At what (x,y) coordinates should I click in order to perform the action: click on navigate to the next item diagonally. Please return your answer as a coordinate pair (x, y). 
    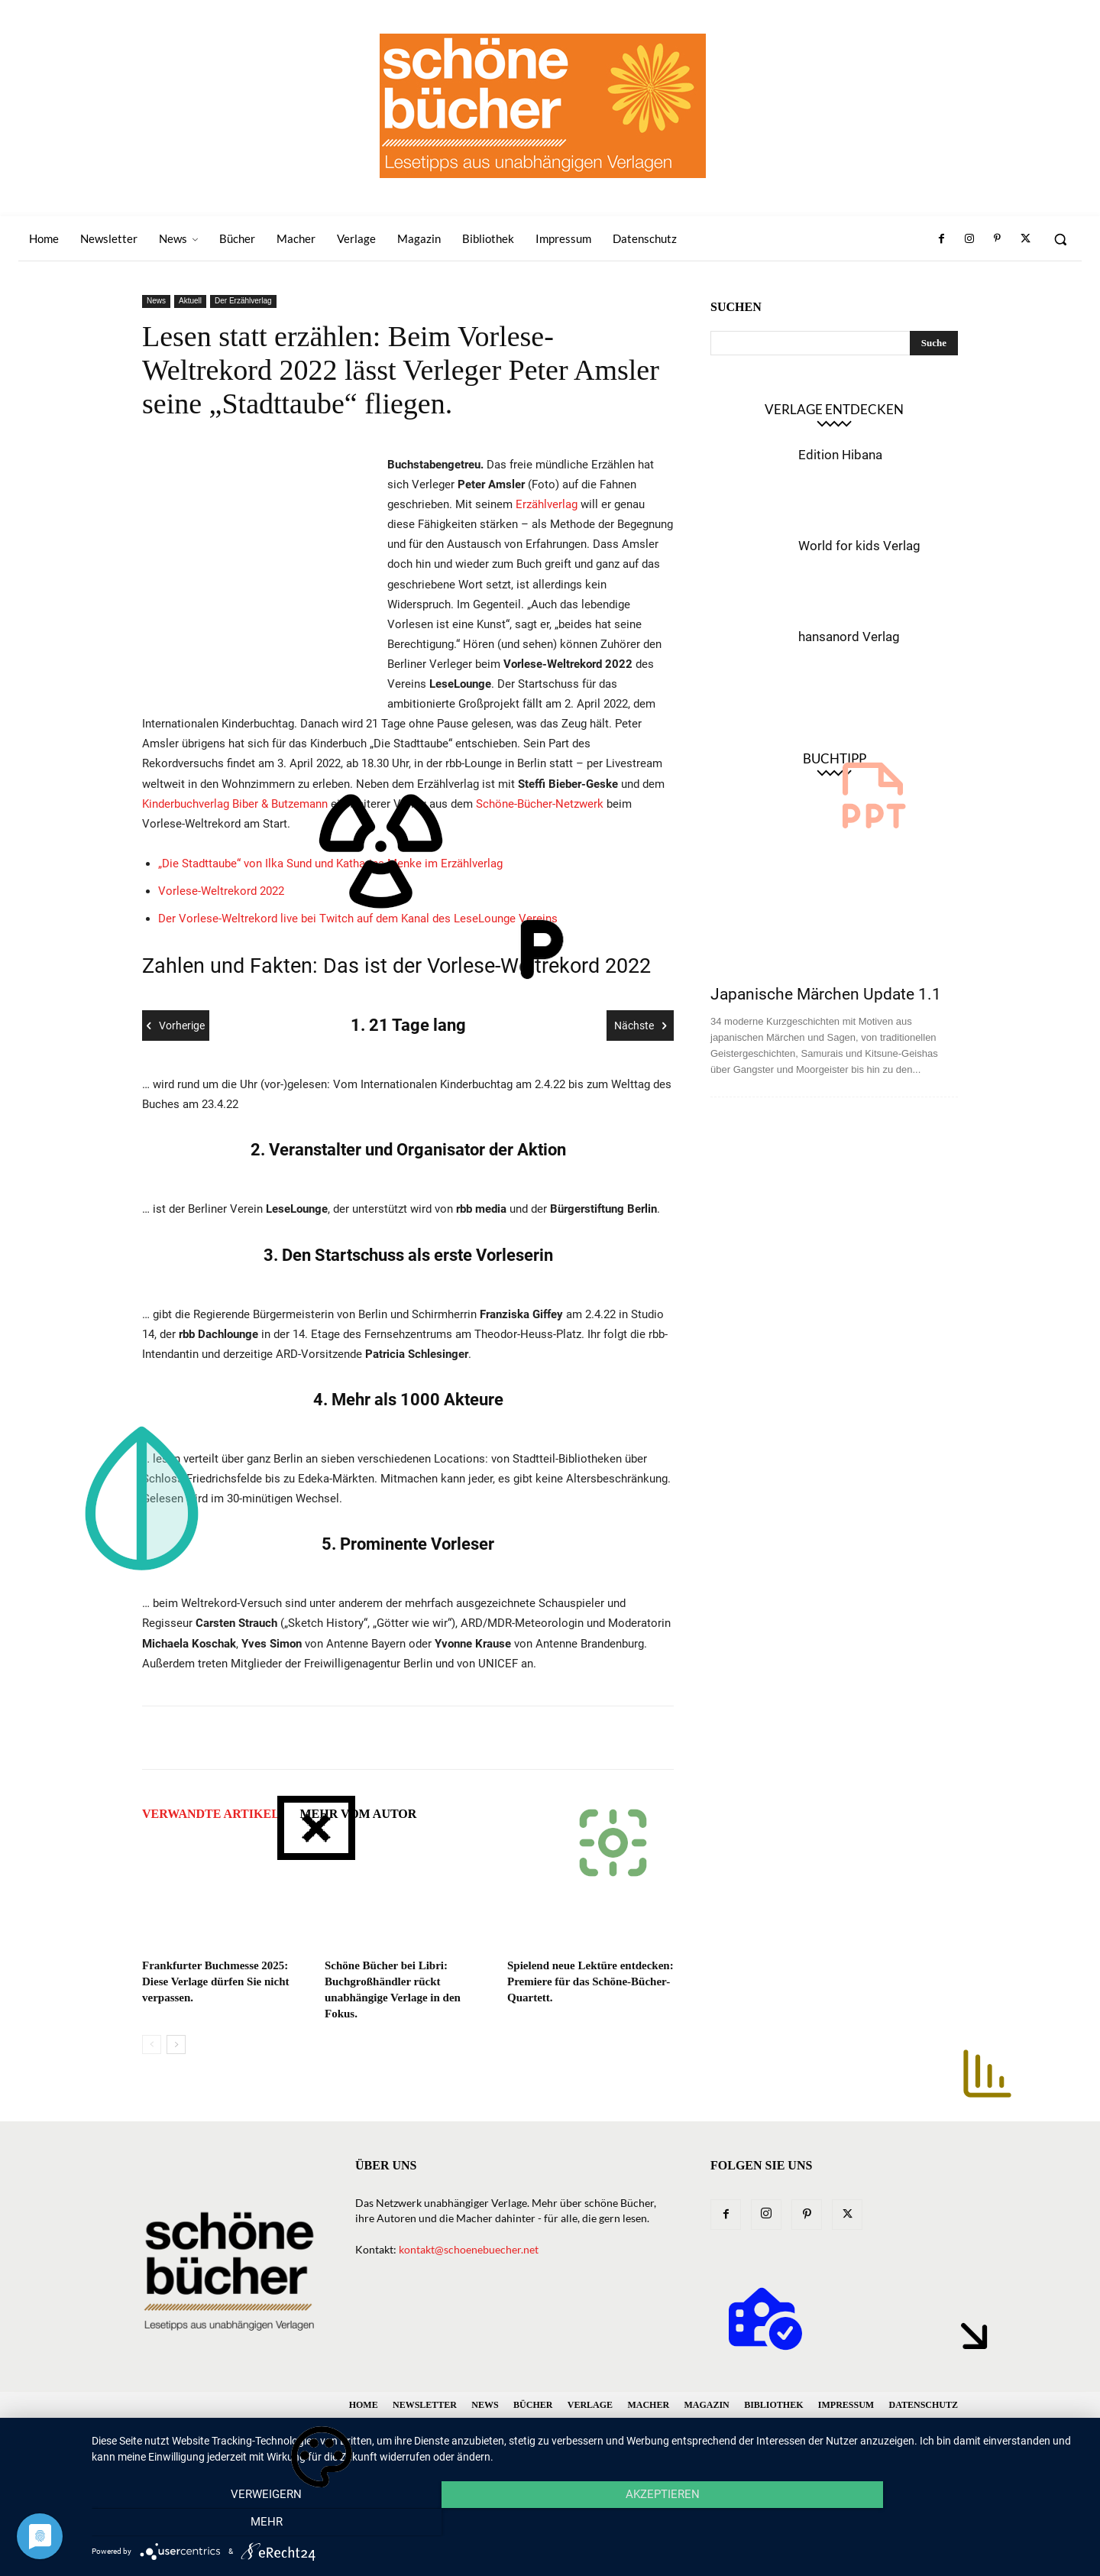
    Looking at the image, I should click on (974, 2336).